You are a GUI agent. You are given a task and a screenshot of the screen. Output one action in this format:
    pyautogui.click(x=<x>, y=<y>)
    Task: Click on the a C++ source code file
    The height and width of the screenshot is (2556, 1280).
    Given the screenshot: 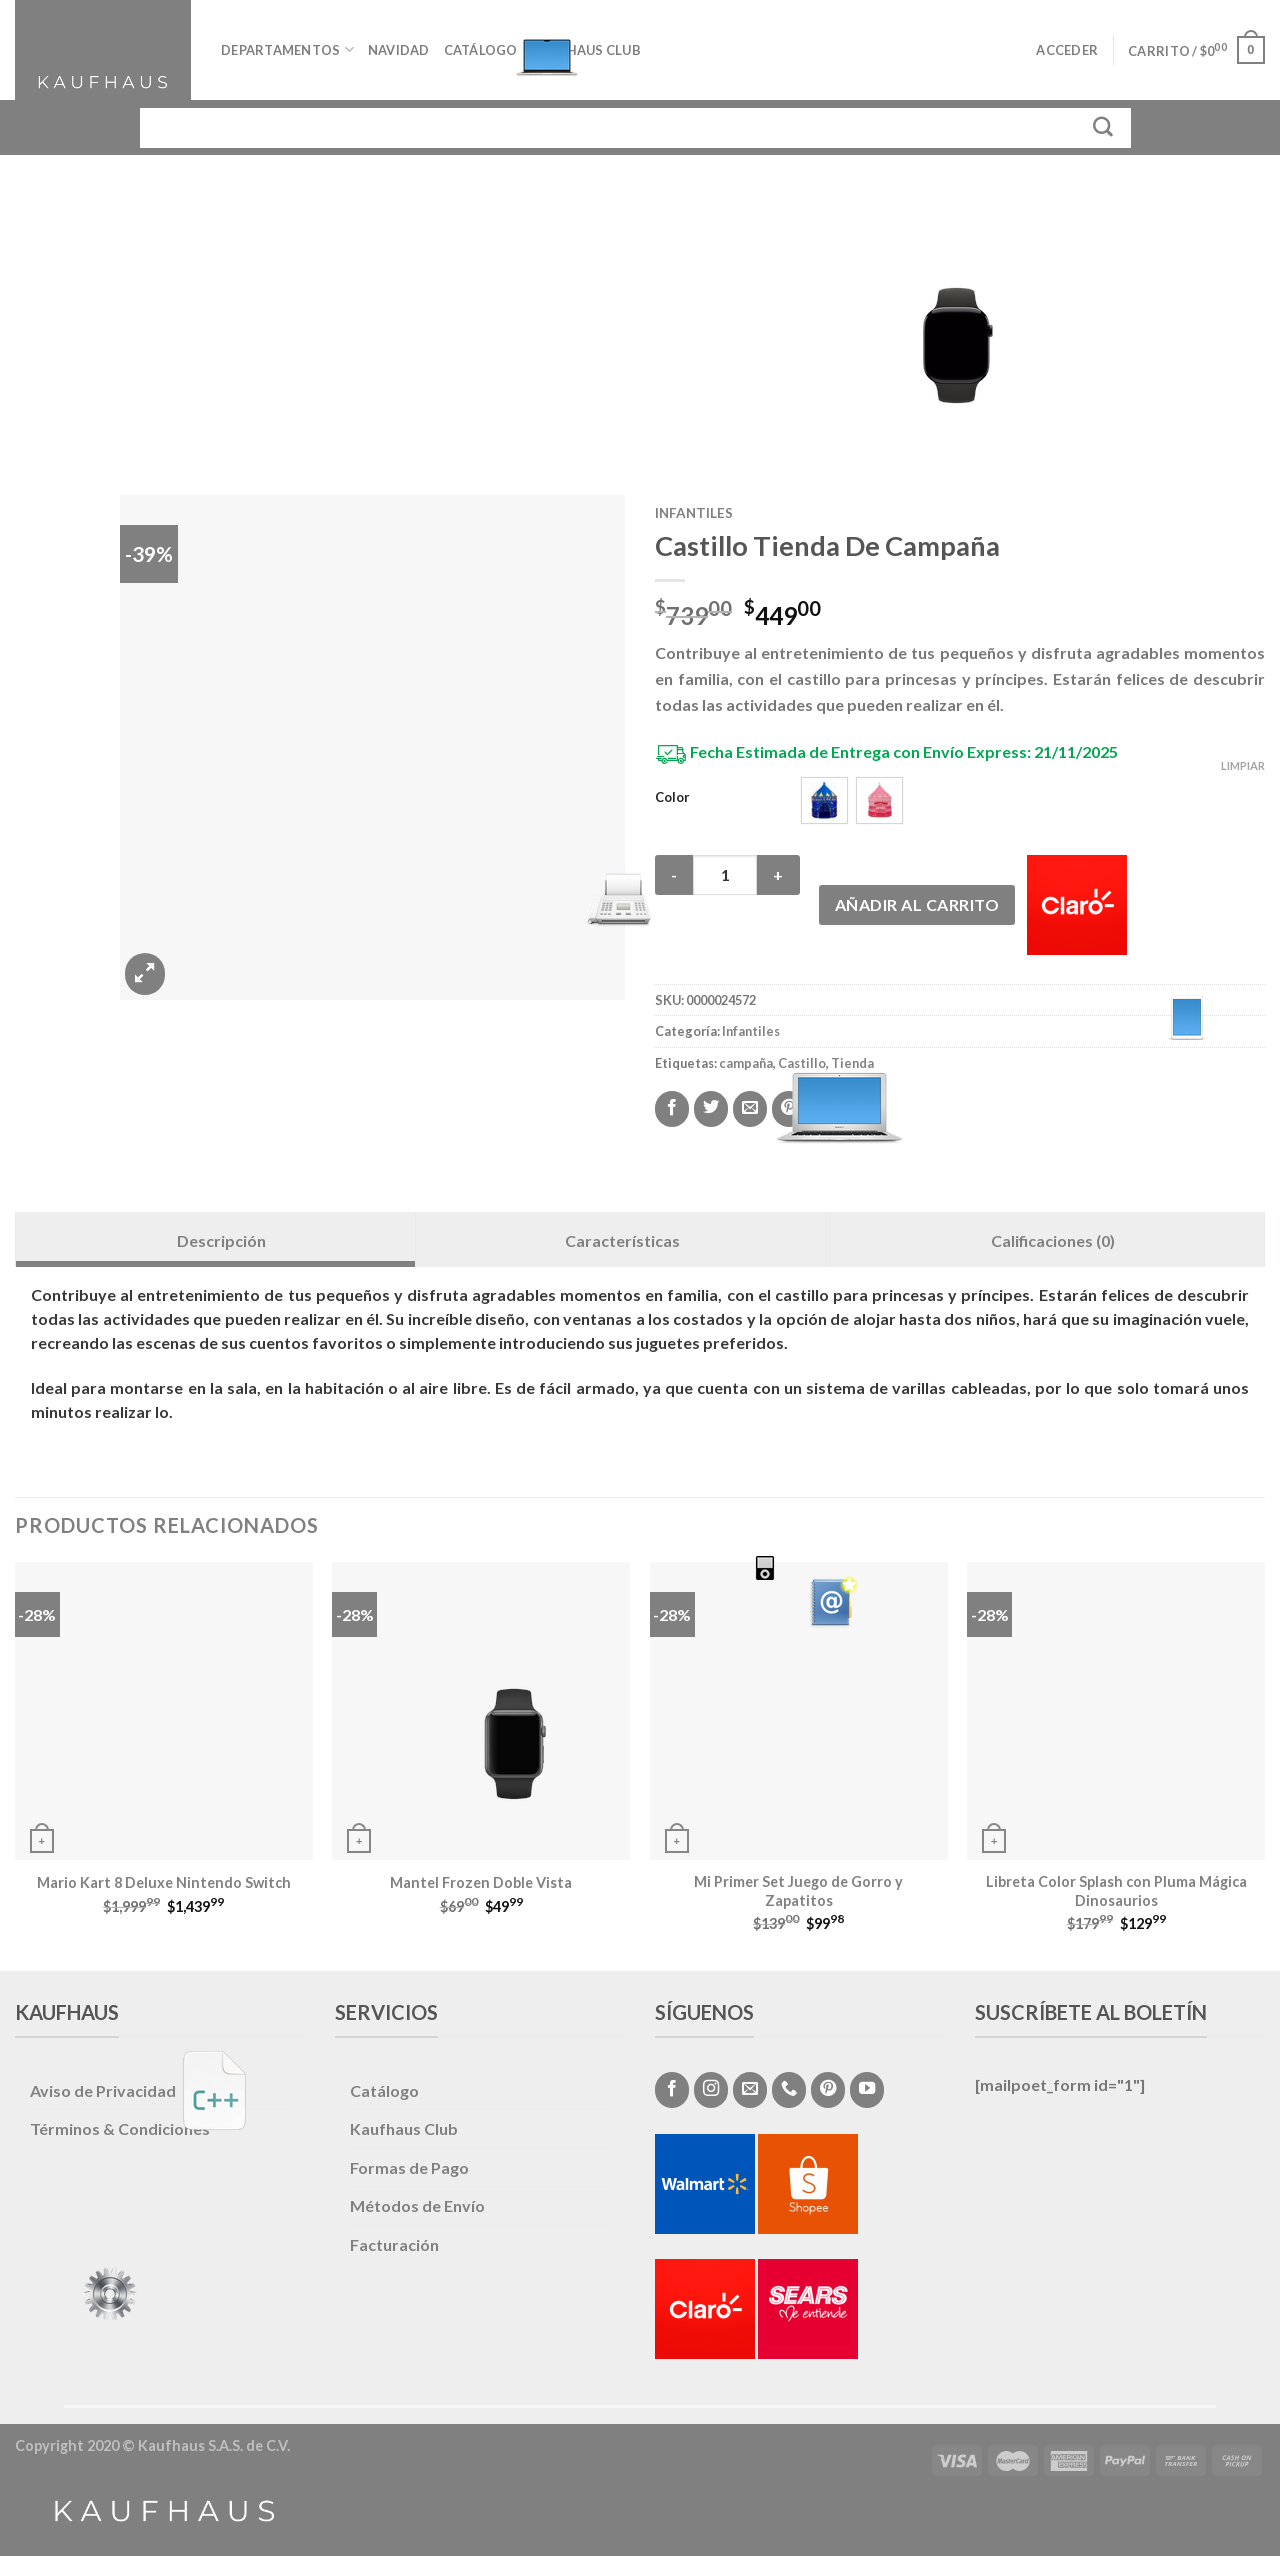 What is the action you would take?
    pyautogui.click(x=214, y=2090)
    